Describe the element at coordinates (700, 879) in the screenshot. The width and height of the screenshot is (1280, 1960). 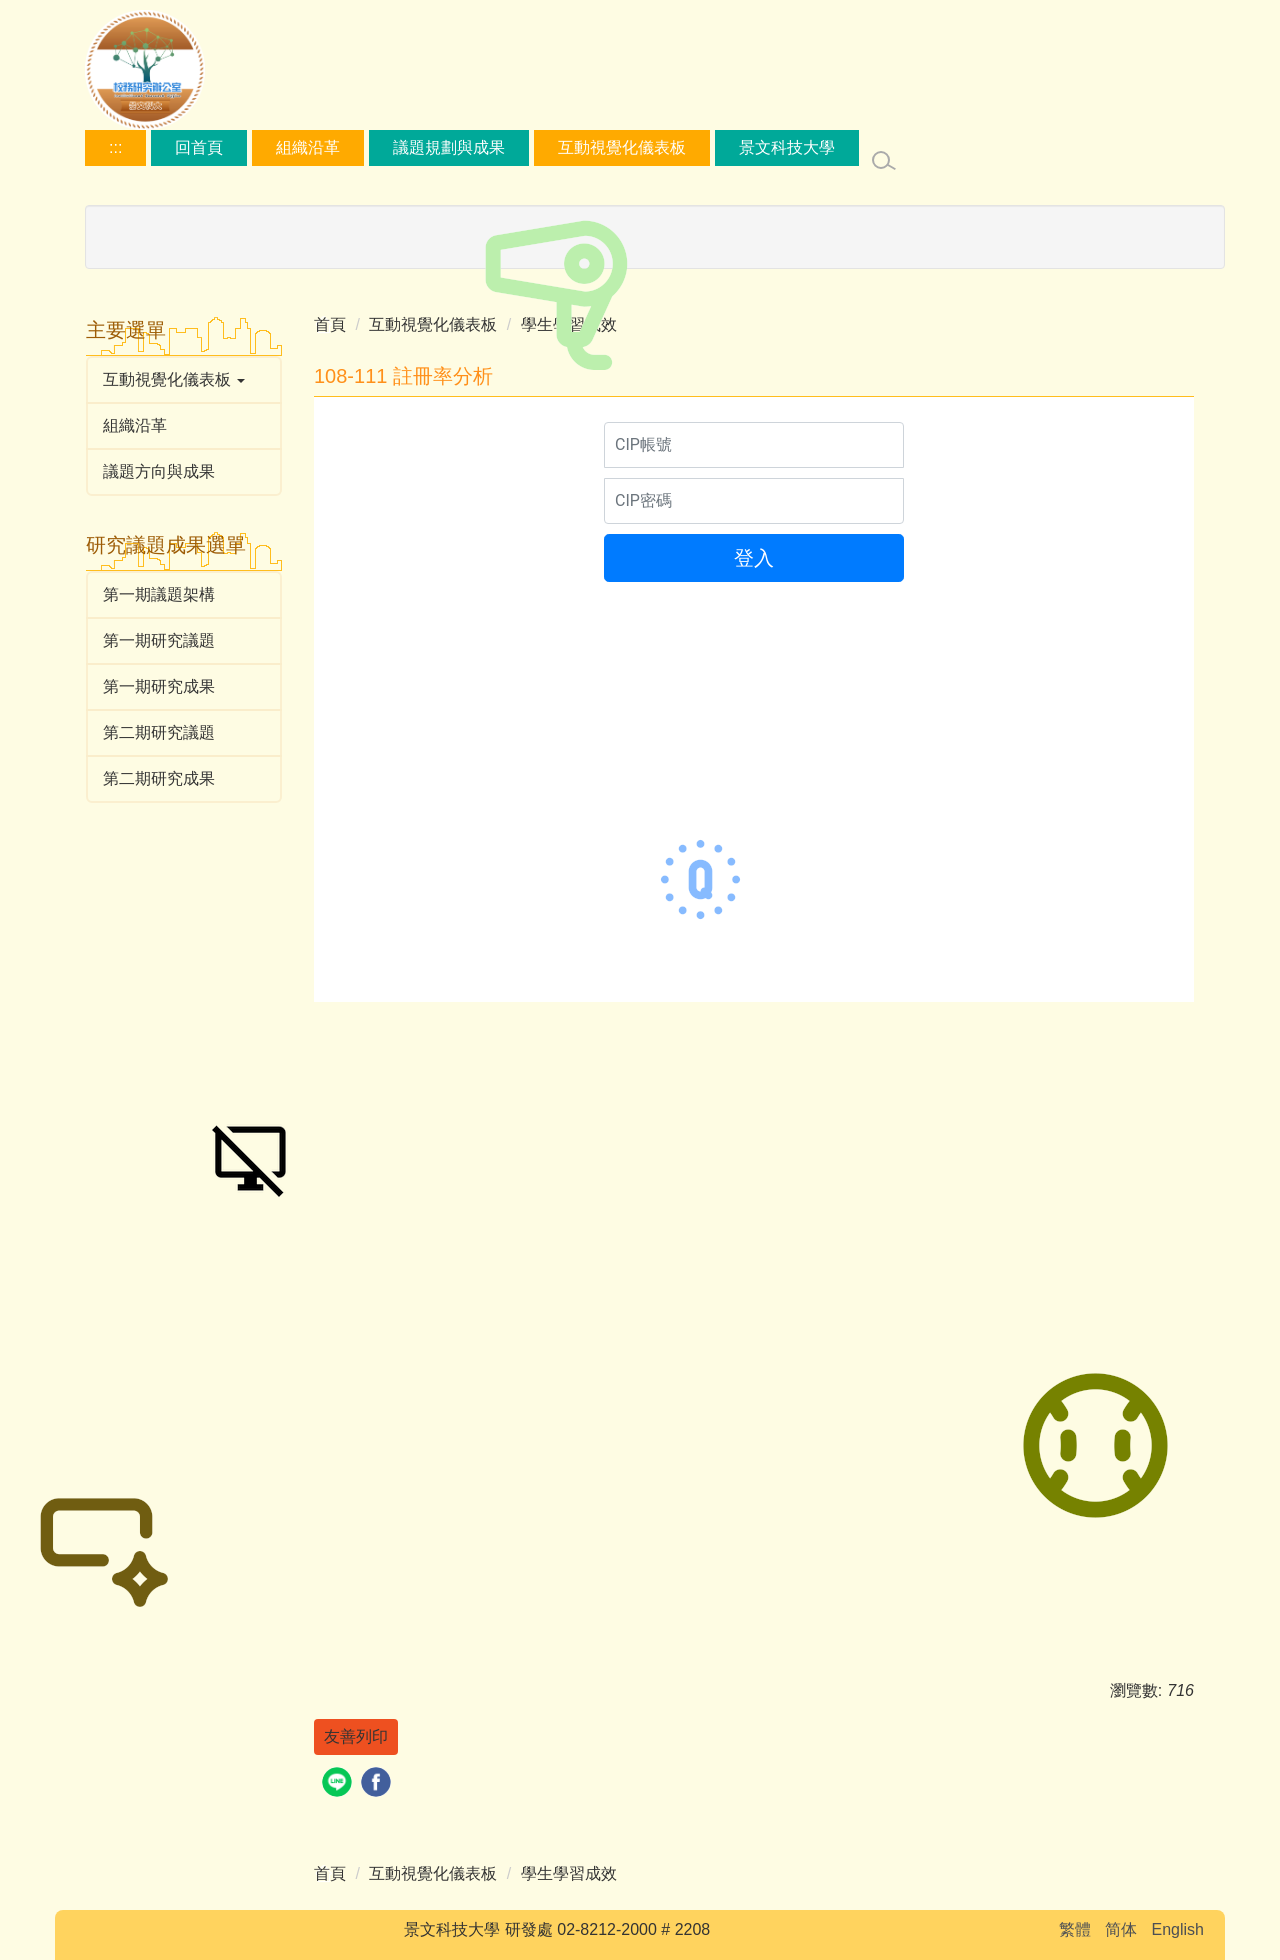
I see `indicates a loading or processing state for Q-related feature` at that location.